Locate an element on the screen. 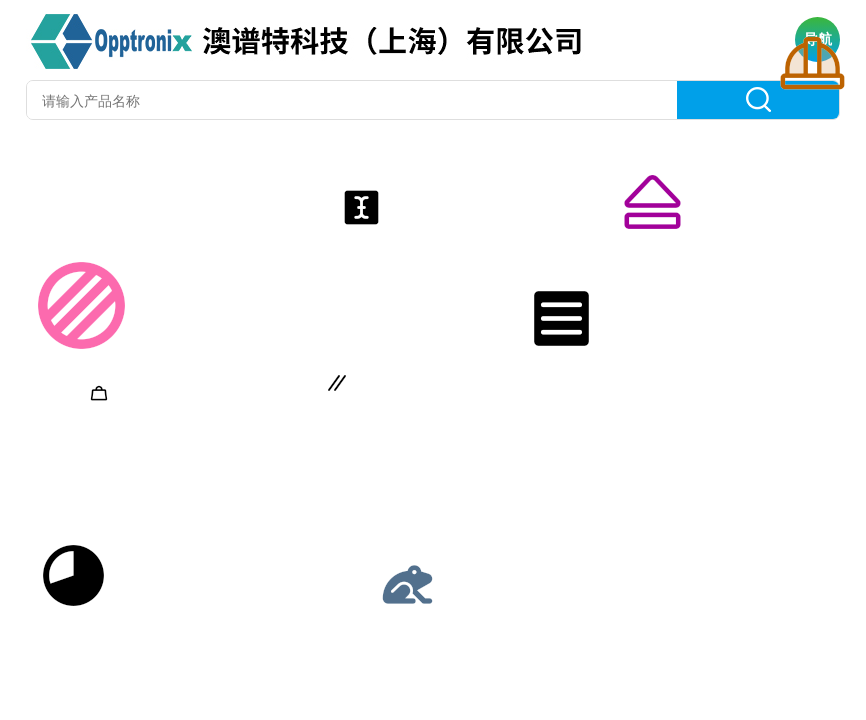 The width and height of the screenshot is (866, 720). text input field cursor indicator is located at coordinates (361, 207).